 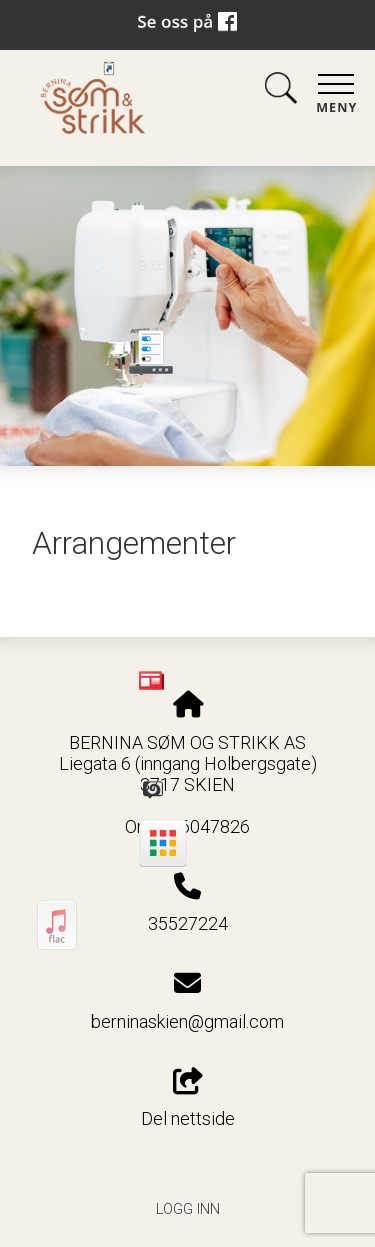 What do you see at coordinates (153, 790) in the screenshot?
I see `open fractal messaging app` at bounding box center [153, 790].